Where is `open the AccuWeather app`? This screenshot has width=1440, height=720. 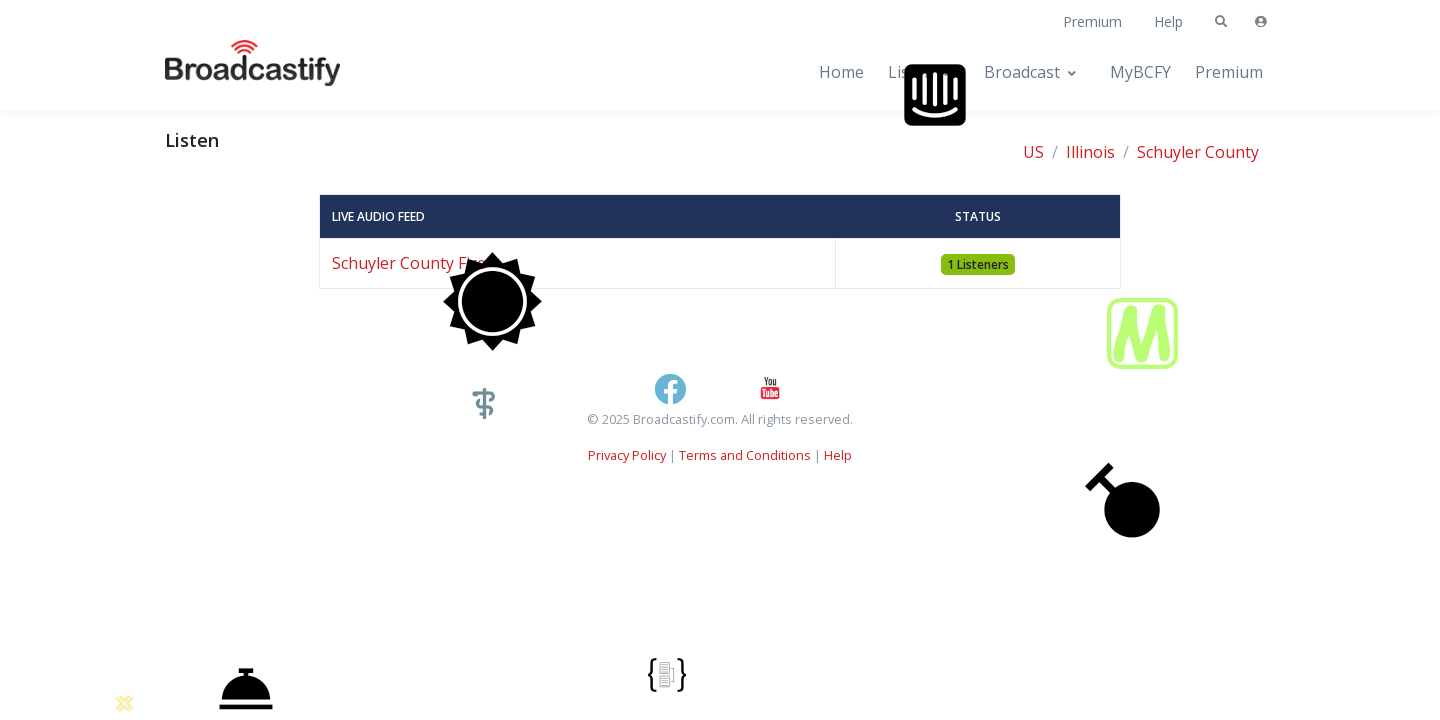 open the AccuWeather app is located at coordinates (492, 301).